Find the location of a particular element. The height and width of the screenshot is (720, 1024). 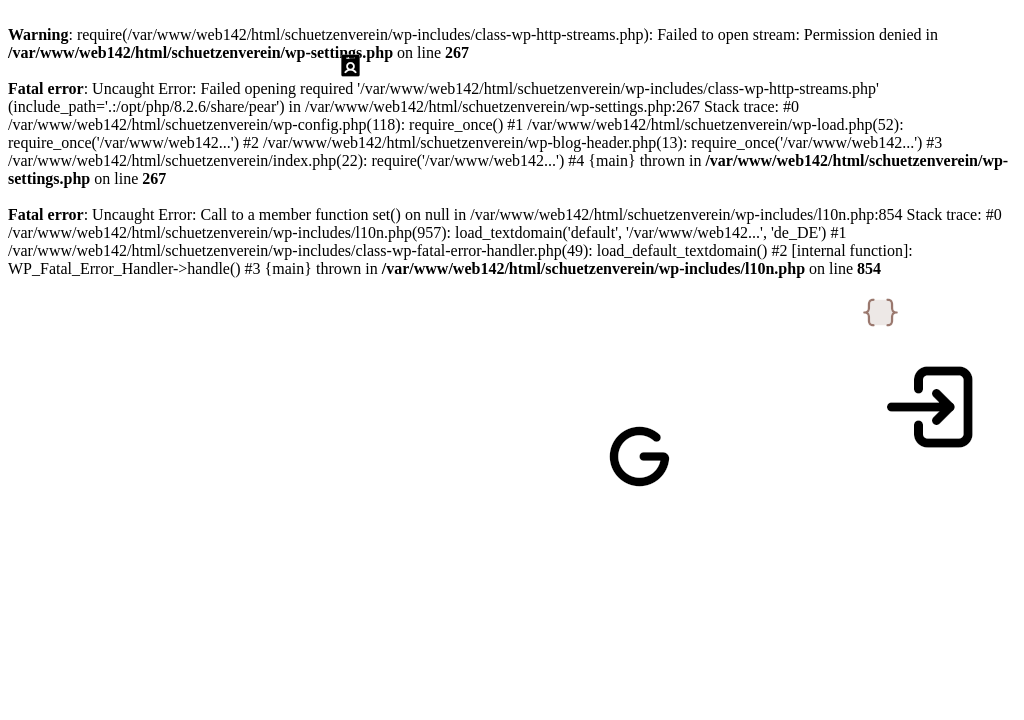

log in to your account is located at coordinates (932, 407).